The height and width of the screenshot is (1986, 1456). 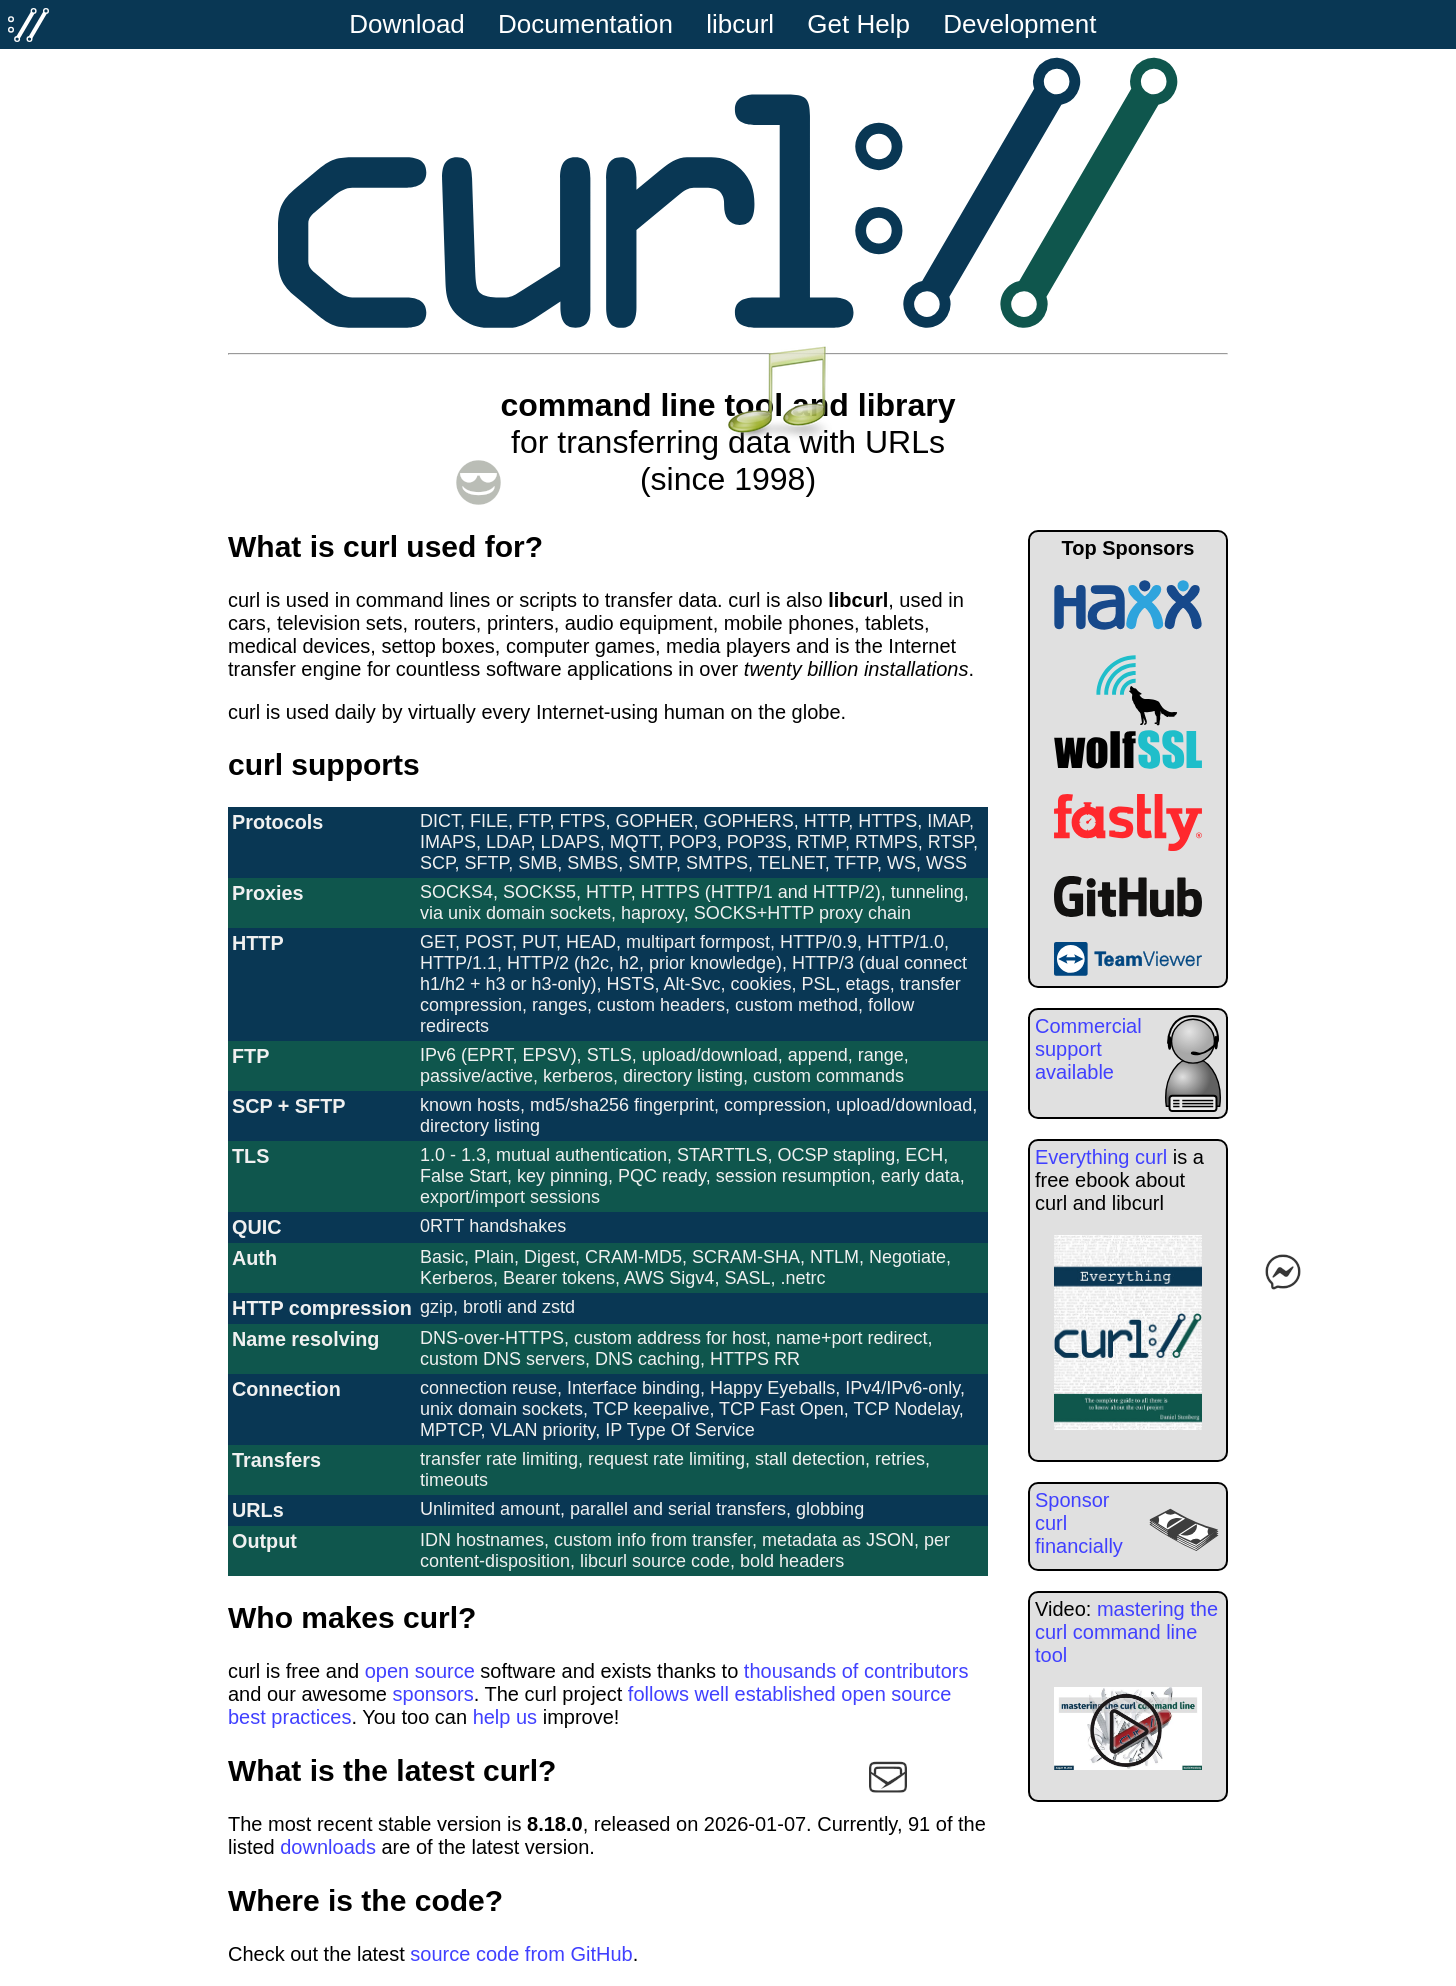 I want to click on indicates an audio file type, so click(x=777, y=391).